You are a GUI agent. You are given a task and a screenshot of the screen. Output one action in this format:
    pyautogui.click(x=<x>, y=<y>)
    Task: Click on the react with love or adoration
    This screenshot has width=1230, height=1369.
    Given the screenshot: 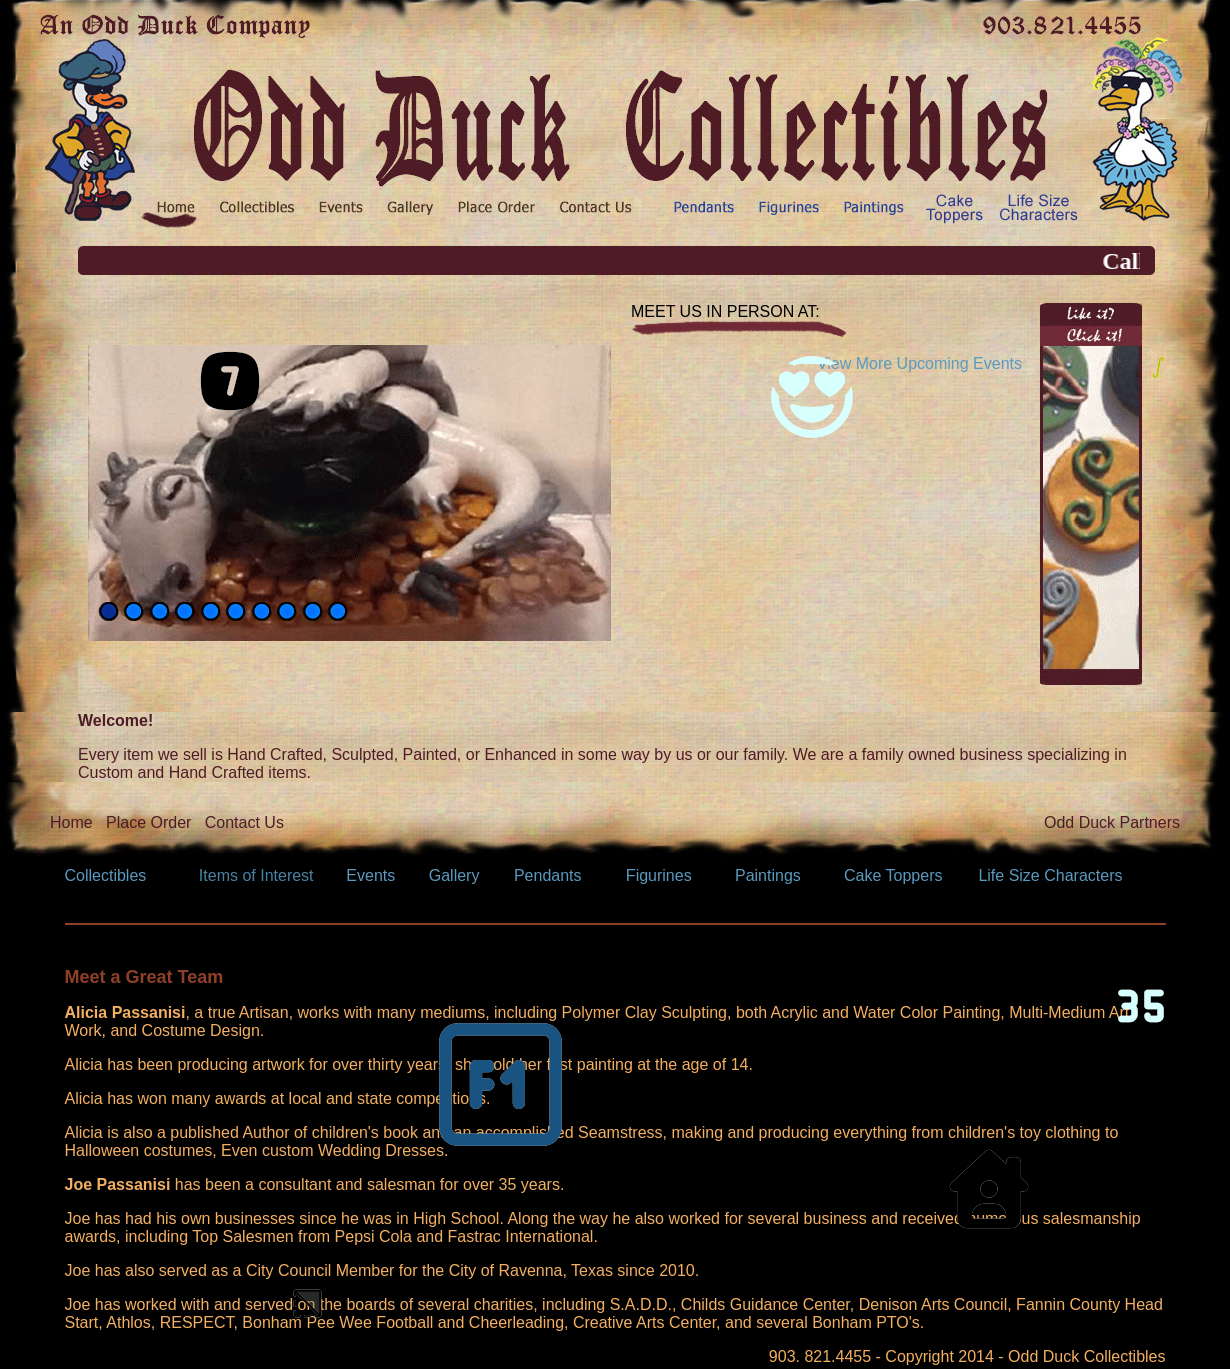 What is the action you would take?
    pyautogui.click(x=812, y=397)
    